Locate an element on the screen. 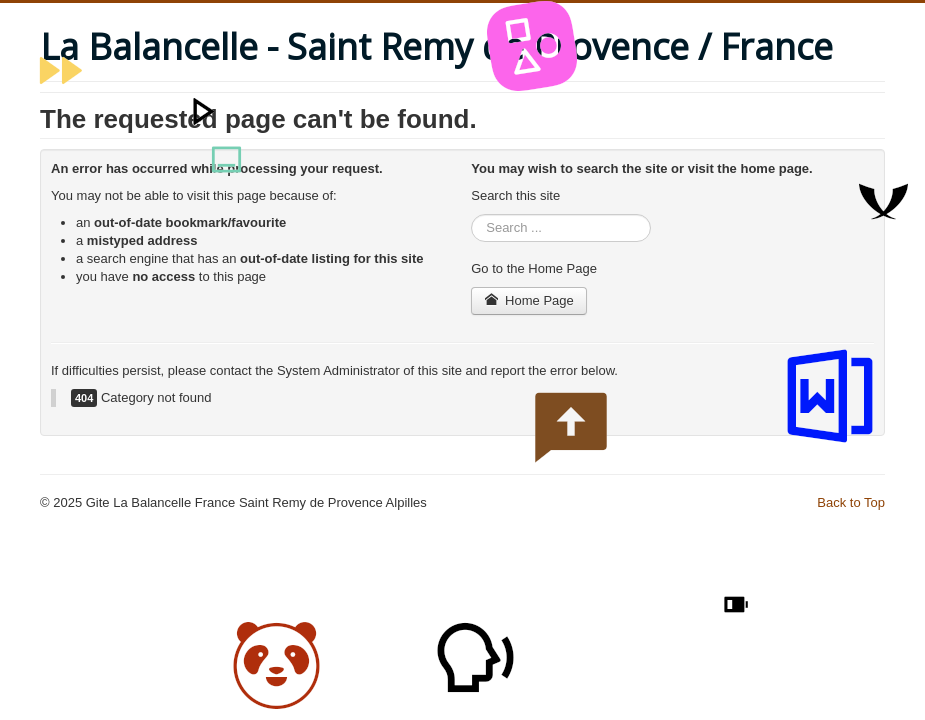  switch to bottom panel layout is located at coordinates (226, 159).